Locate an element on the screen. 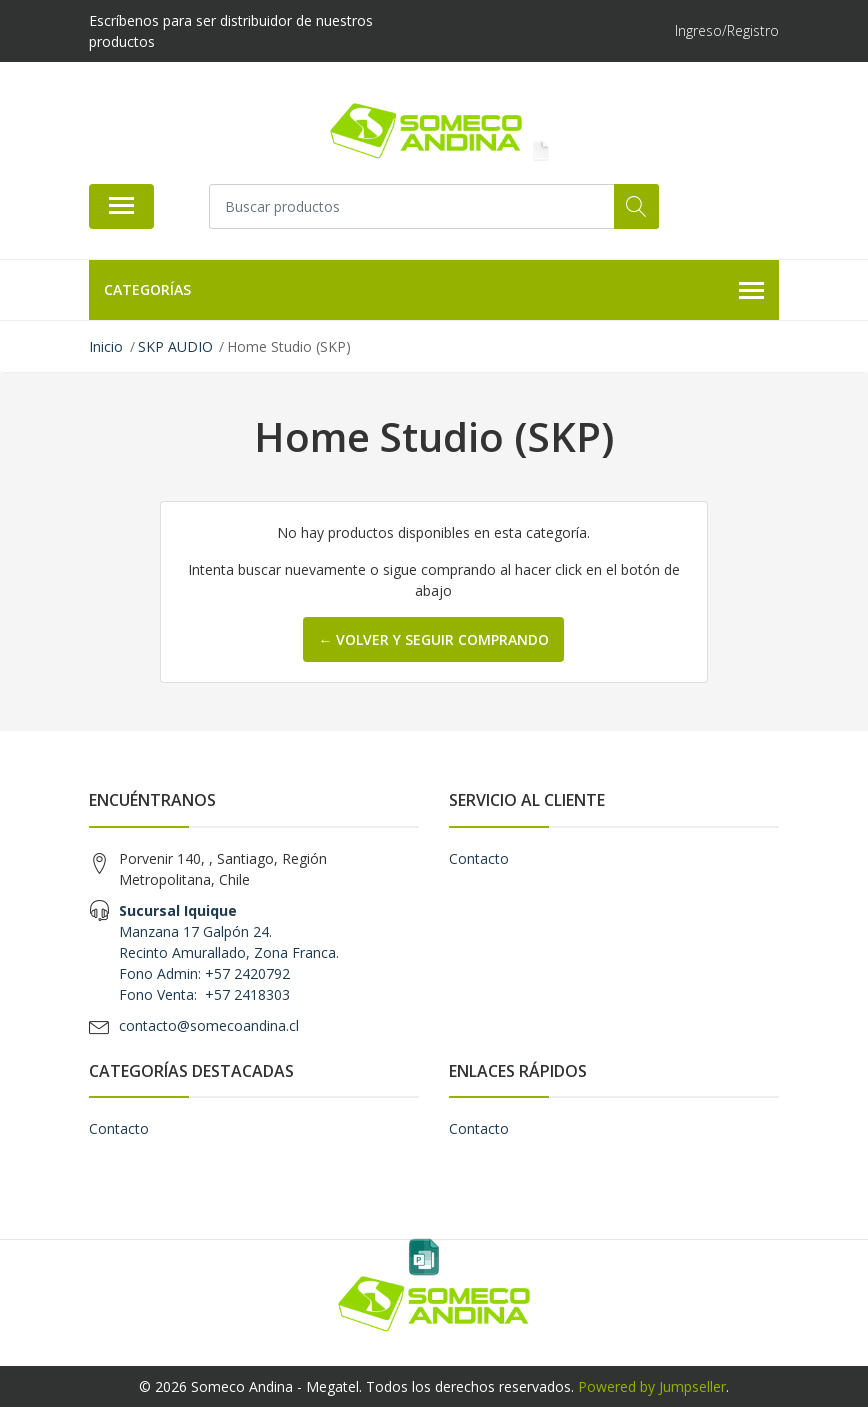 Image resolution: width=868 pixels, height=1407 pixels. a blank or empty document file is located at coordinates (541, 151).